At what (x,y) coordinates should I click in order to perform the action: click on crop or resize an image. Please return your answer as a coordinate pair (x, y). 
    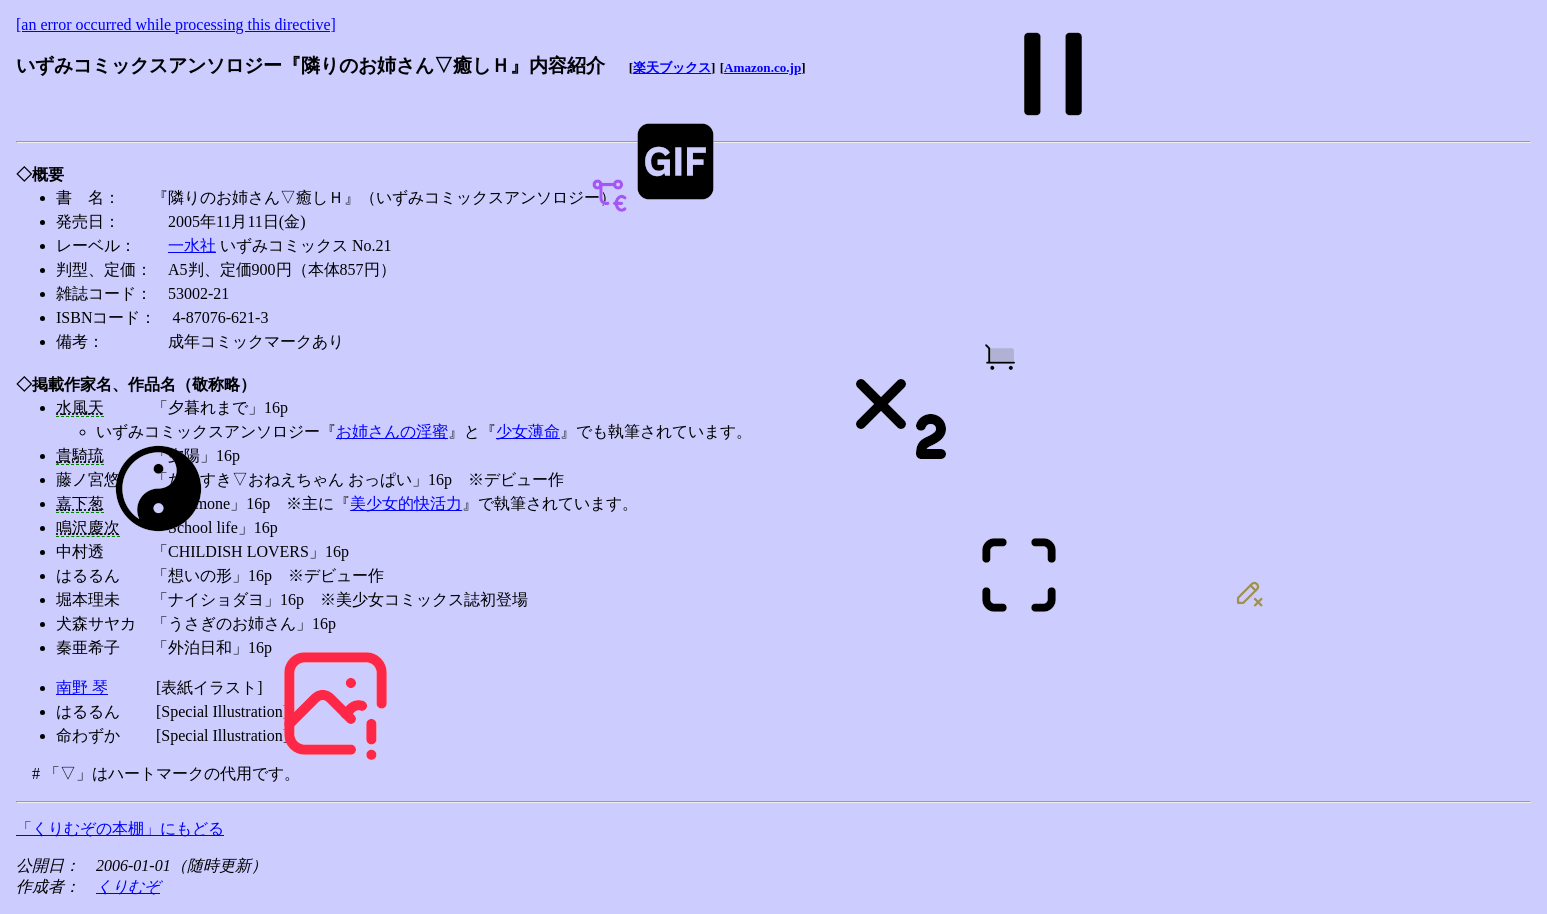
    Looking at the image, I should click on (1019, 575).